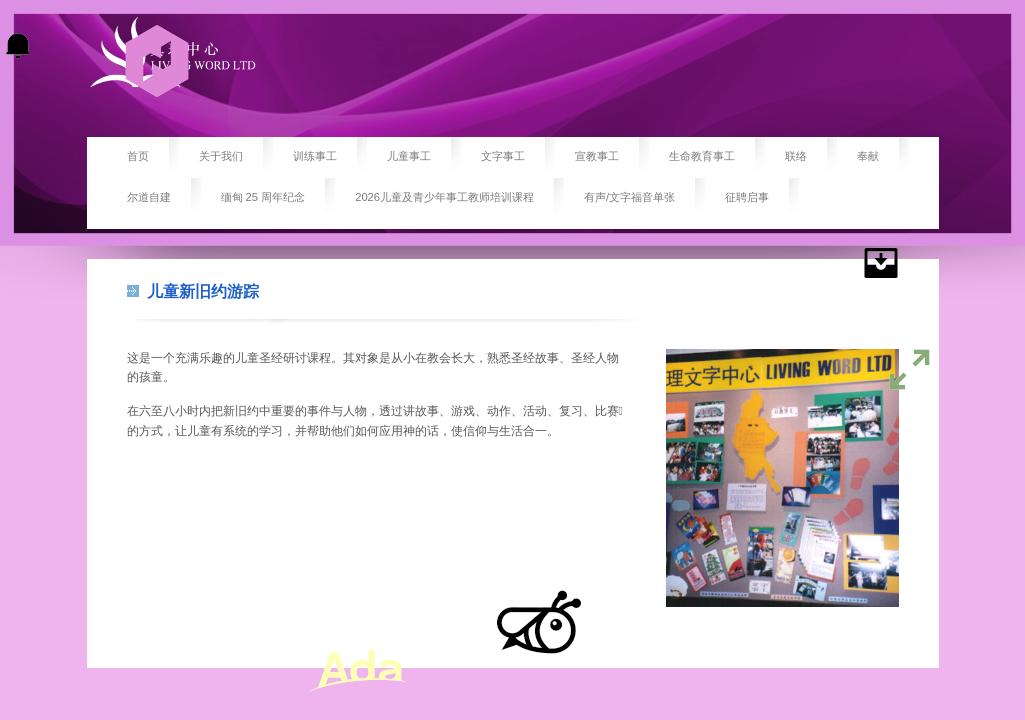 Image resolution: width=1025 pixels, height=720 pixels. I want to click on import files or data into the application, so click(881, 263).